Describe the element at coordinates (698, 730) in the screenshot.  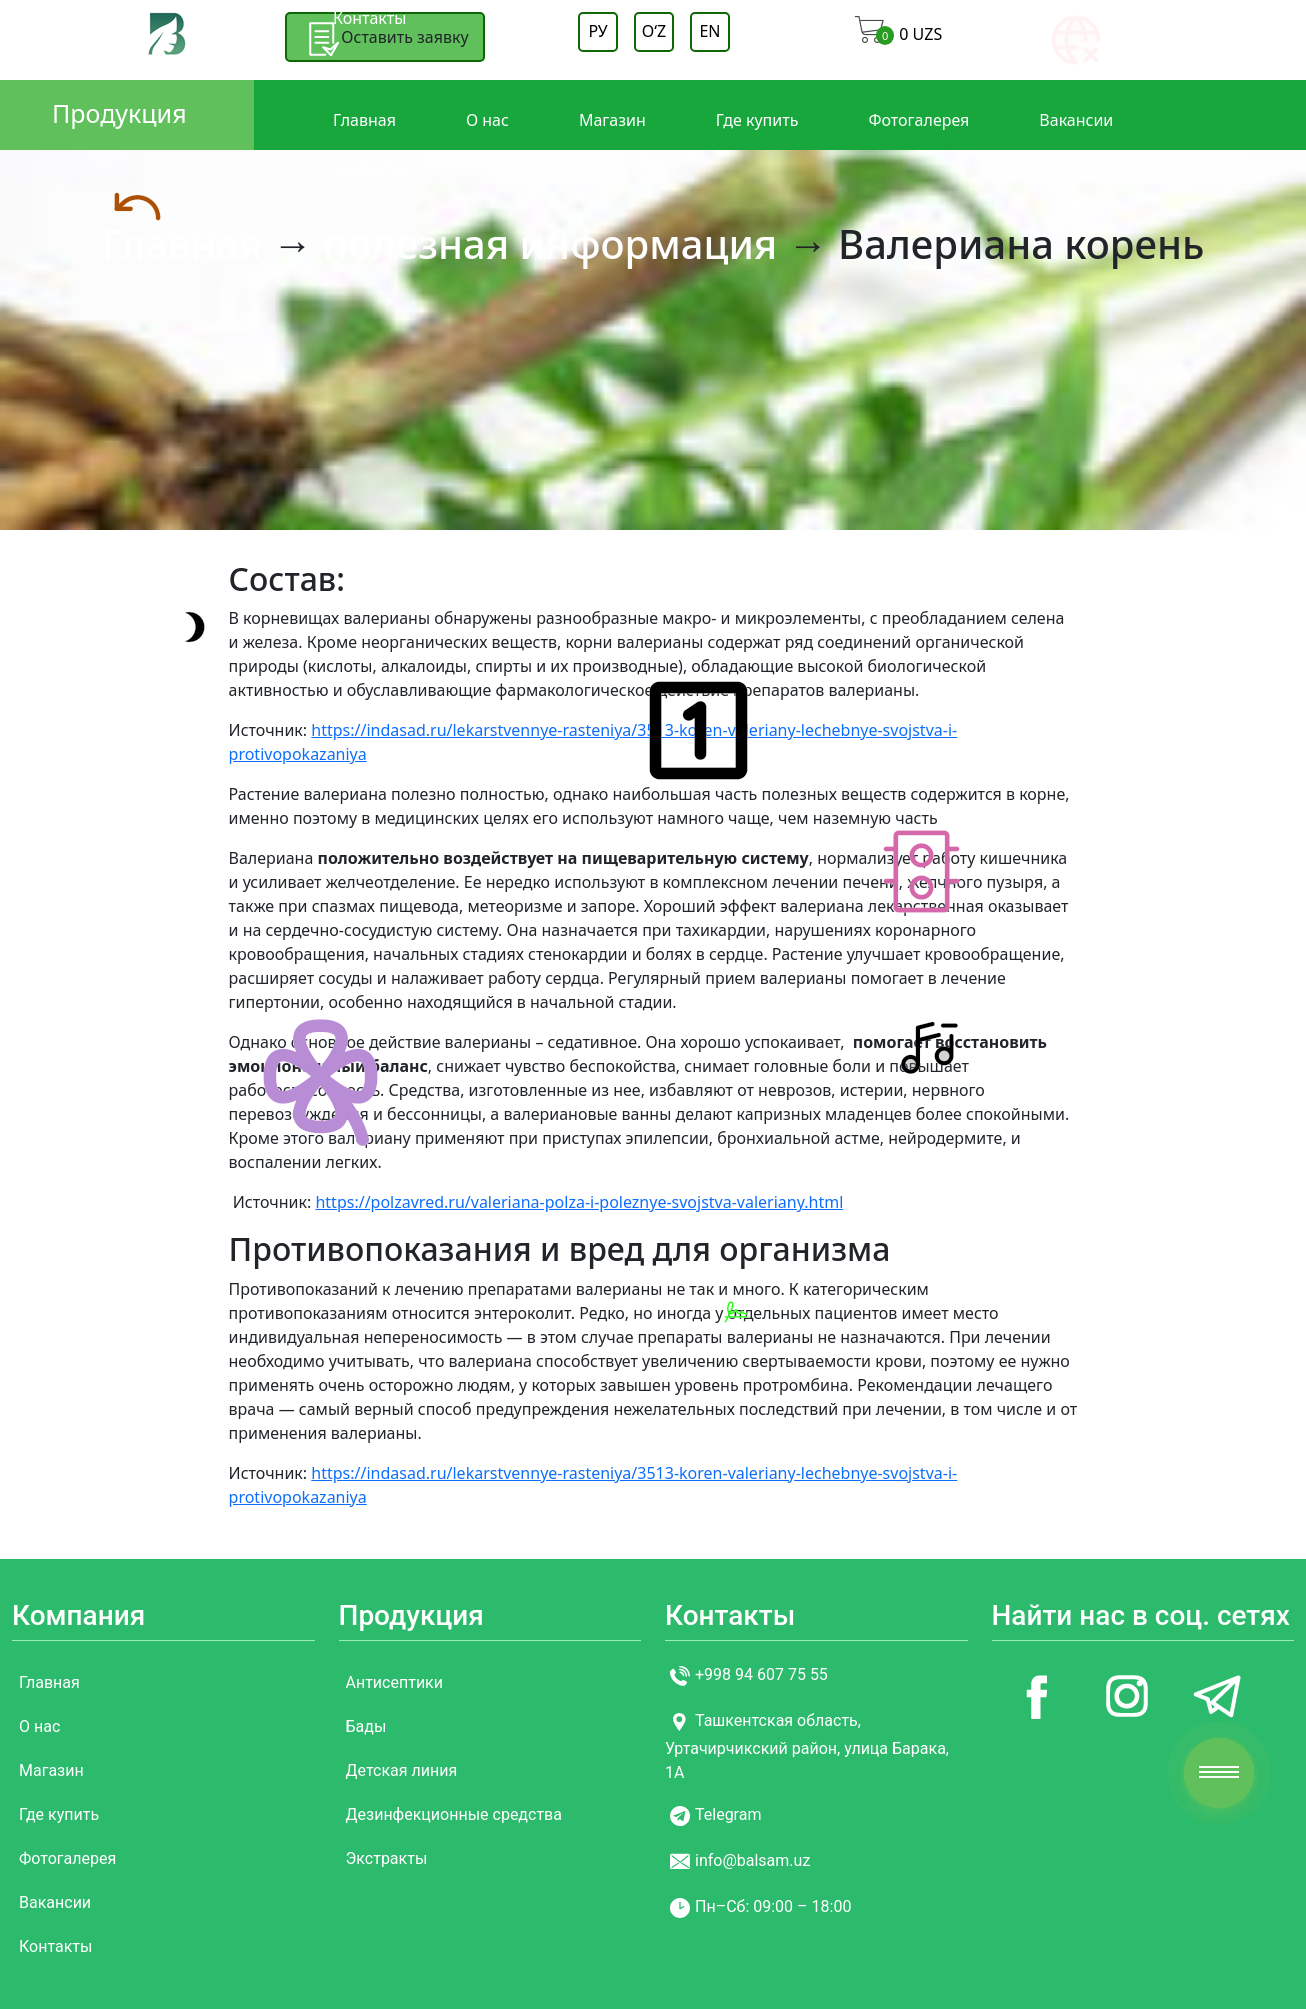
I see `indicates first step in a sequence or process` at that location.